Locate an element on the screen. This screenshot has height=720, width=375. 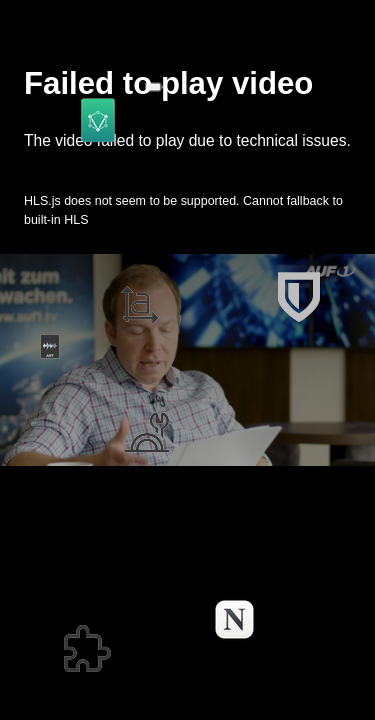
indicates medium security level is located at coordinates (299, 297).